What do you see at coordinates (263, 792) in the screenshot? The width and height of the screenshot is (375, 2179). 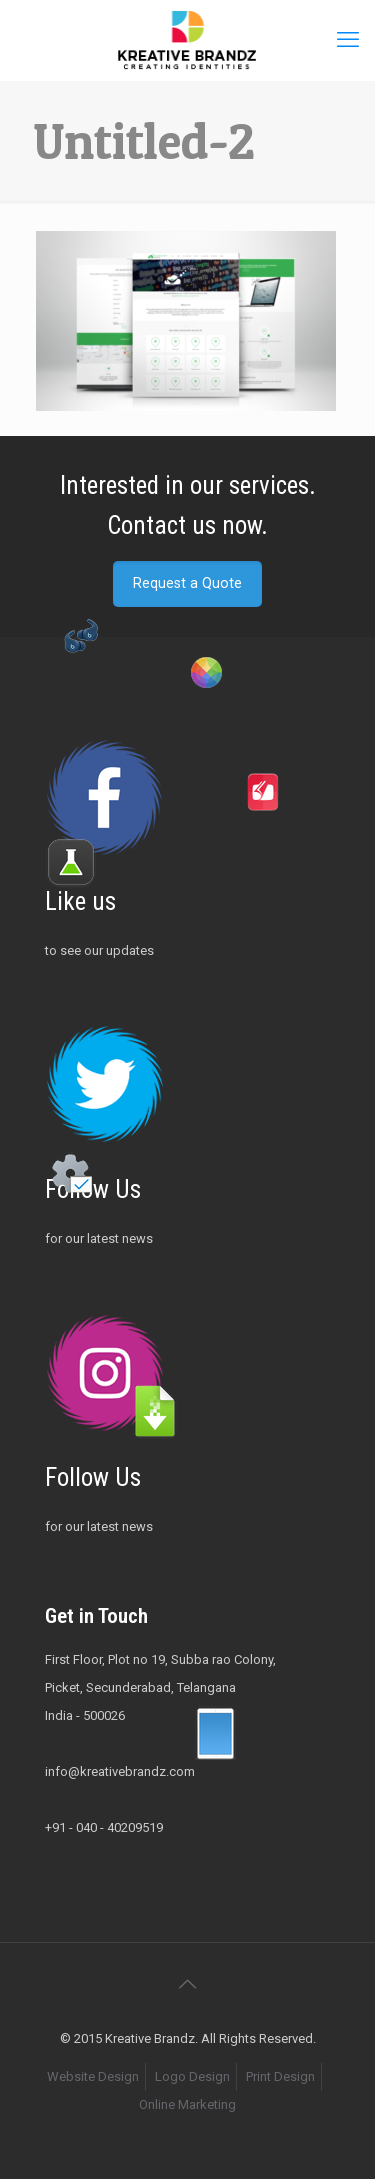 I see `postscript document file type indicator` at bounding box center [263, 792].